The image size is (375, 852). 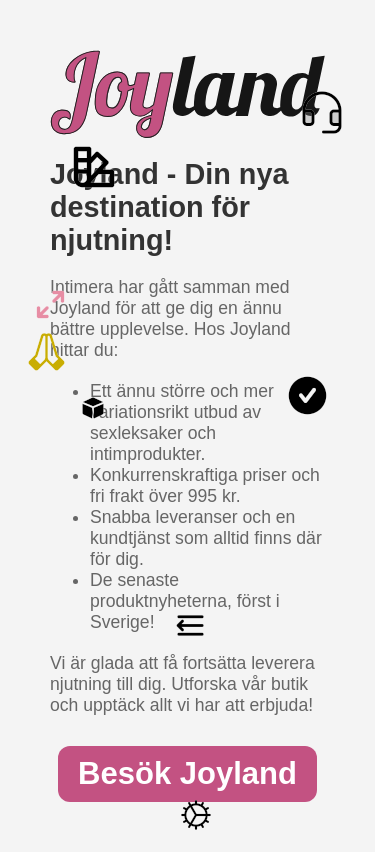 I want to click on go back to previous menu, so click(x=190, y=625).